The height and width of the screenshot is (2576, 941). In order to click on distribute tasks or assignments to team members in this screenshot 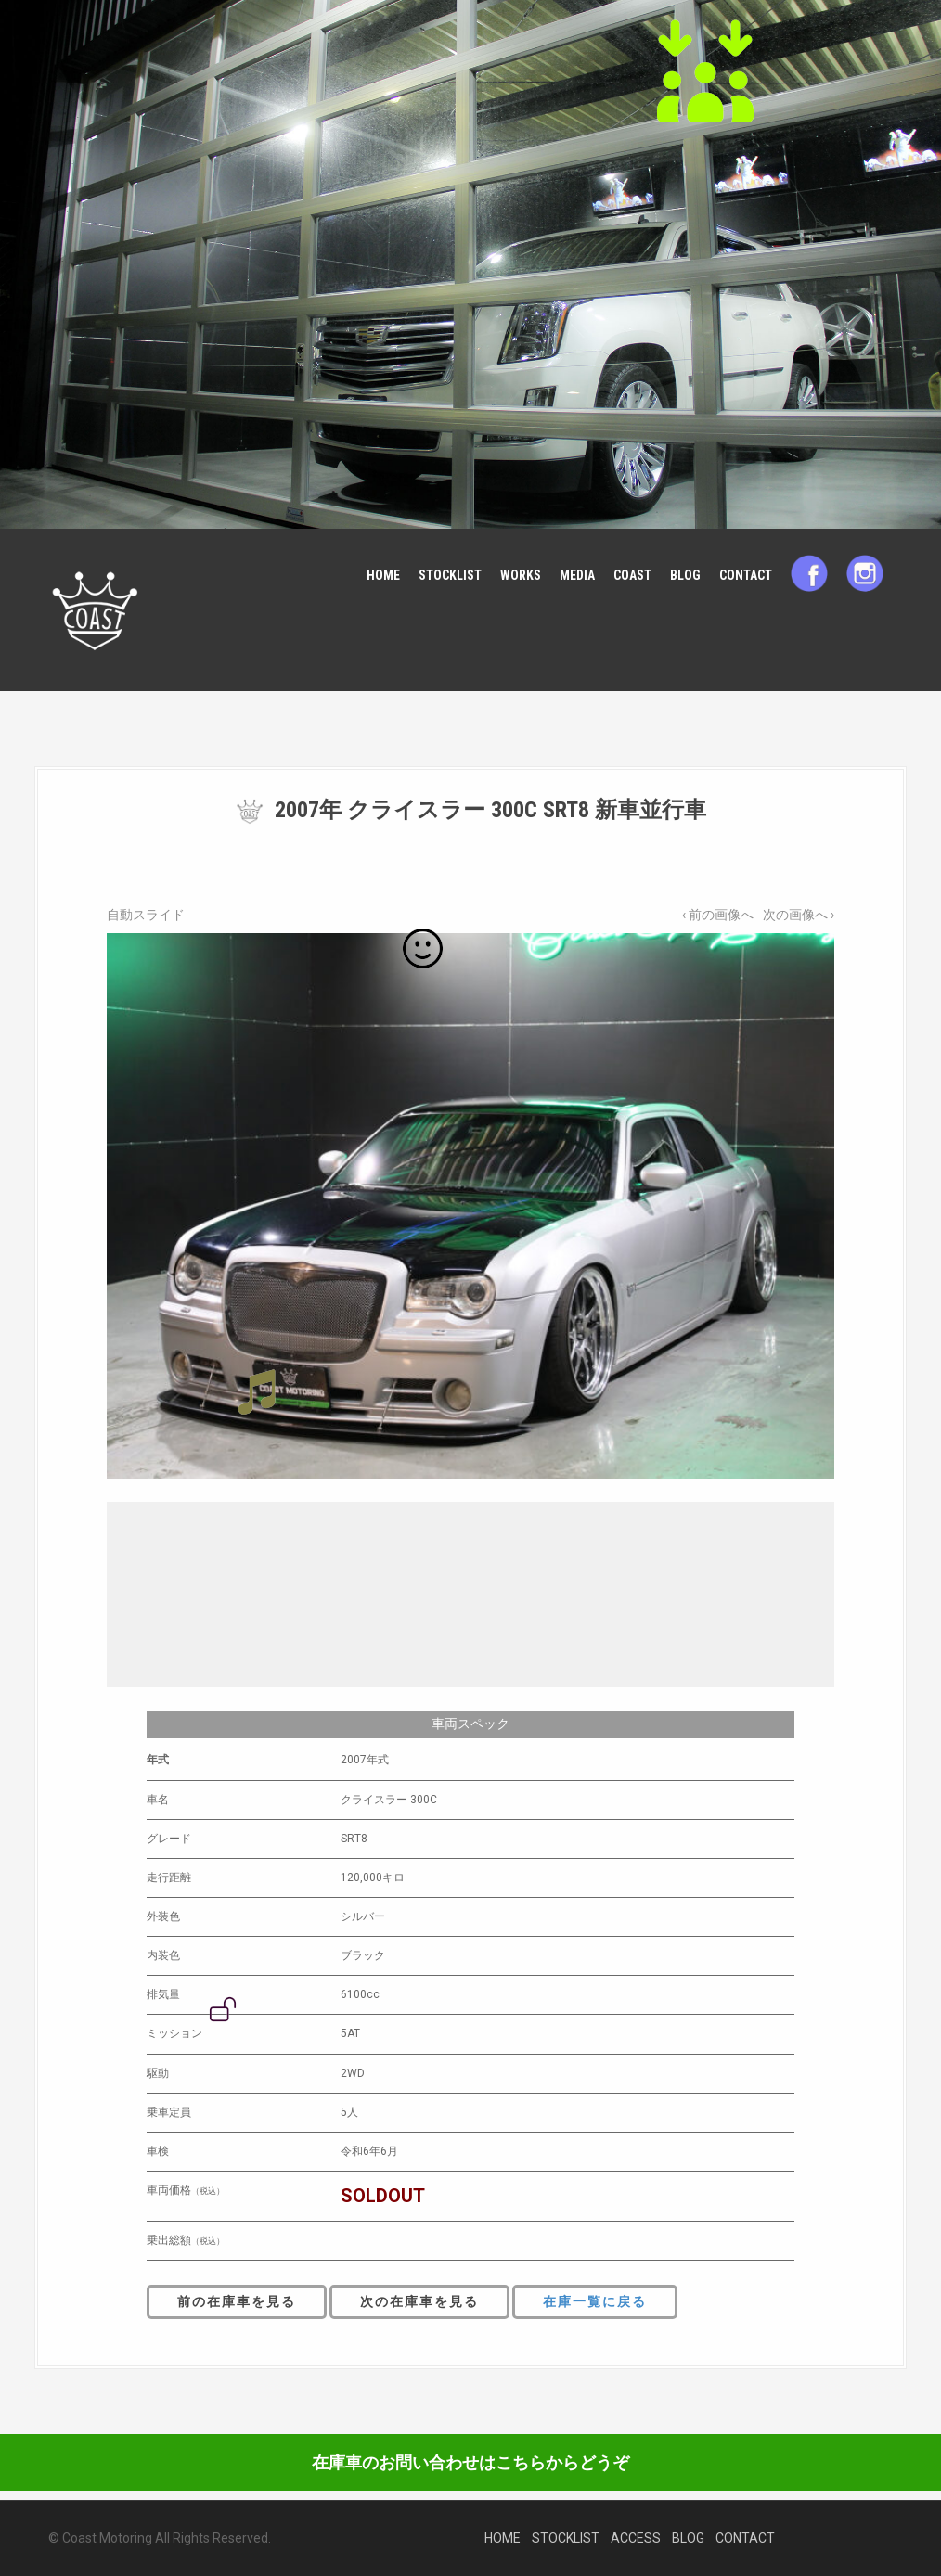, I will do `click(705, 74)`.